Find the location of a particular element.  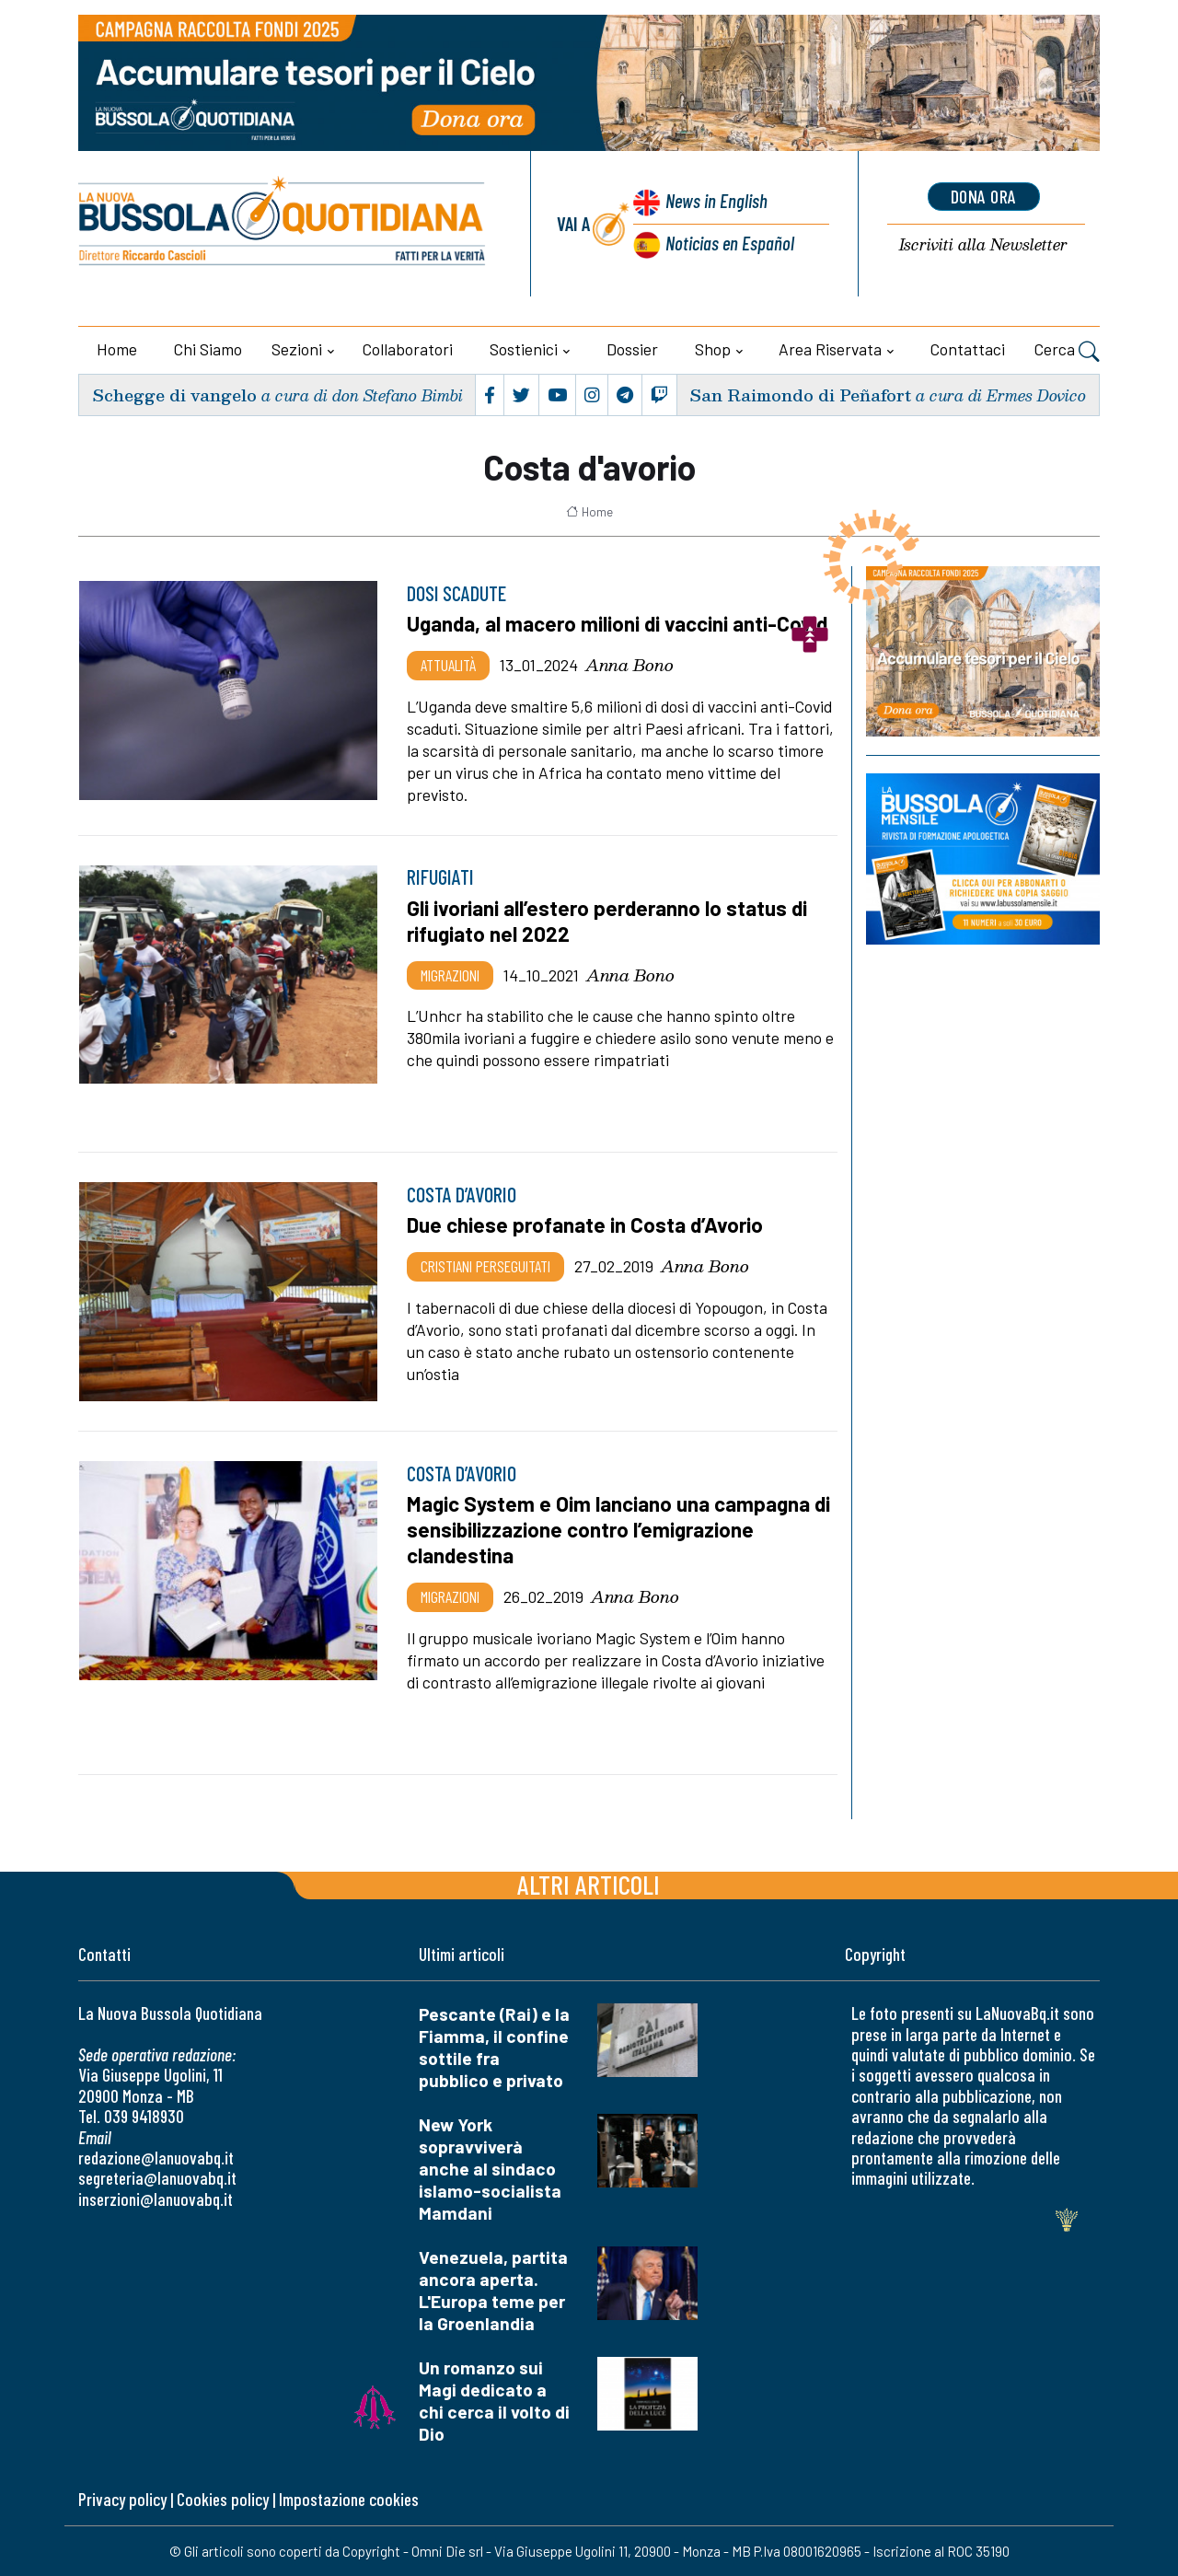

cantua flower icon for botanical or nature-themed game element is located at coordinates (375, 2408).